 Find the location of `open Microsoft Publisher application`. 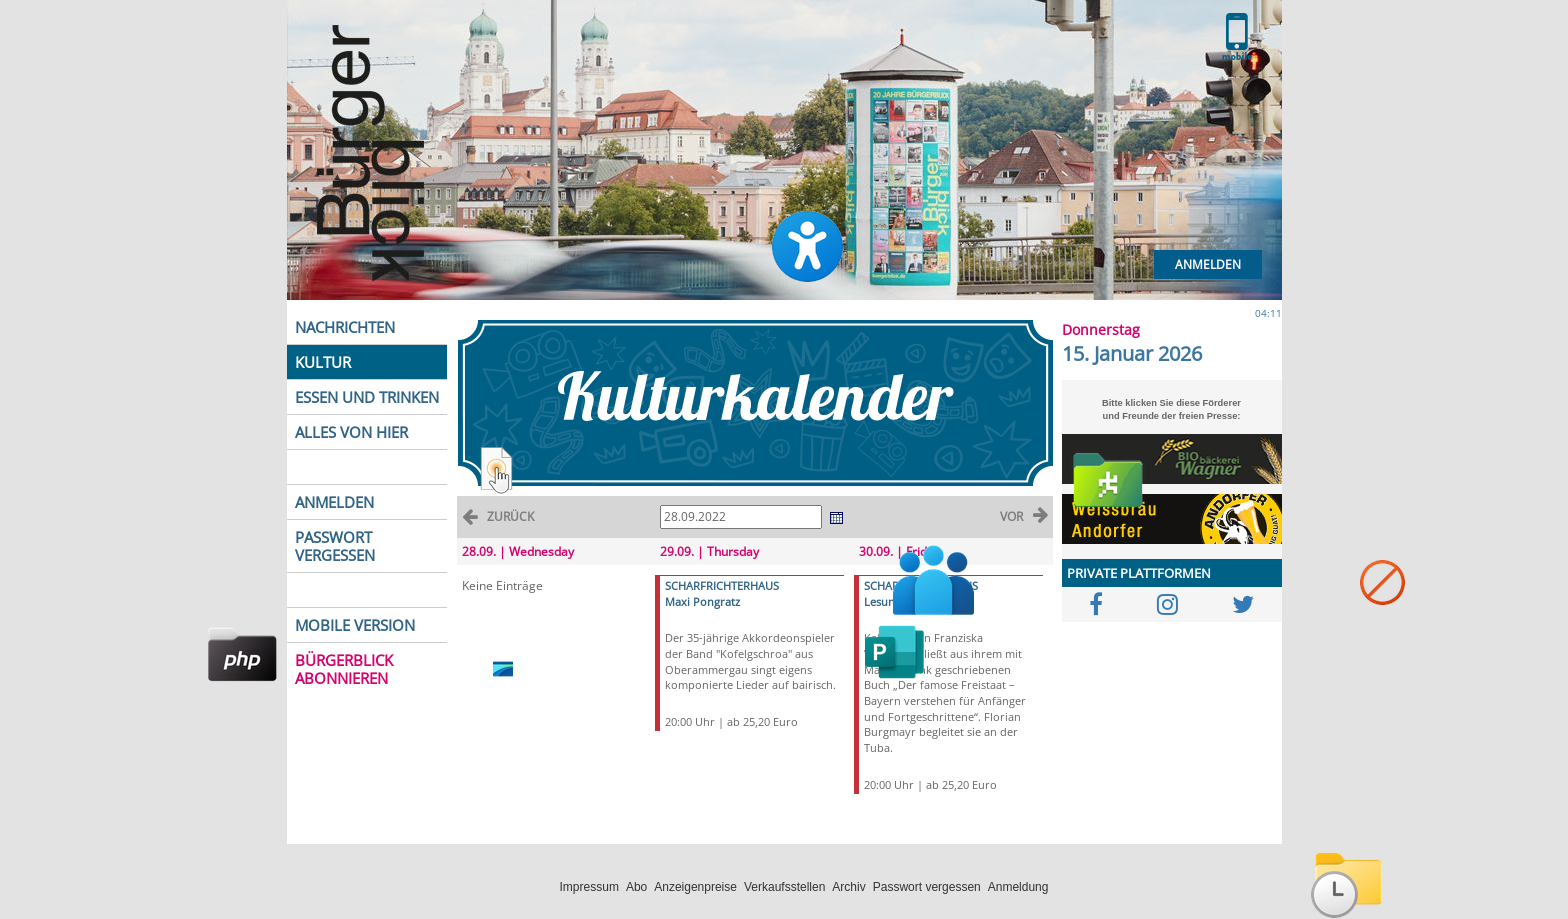

open Microsoft Publisher application is located at coordinates (895, 652).